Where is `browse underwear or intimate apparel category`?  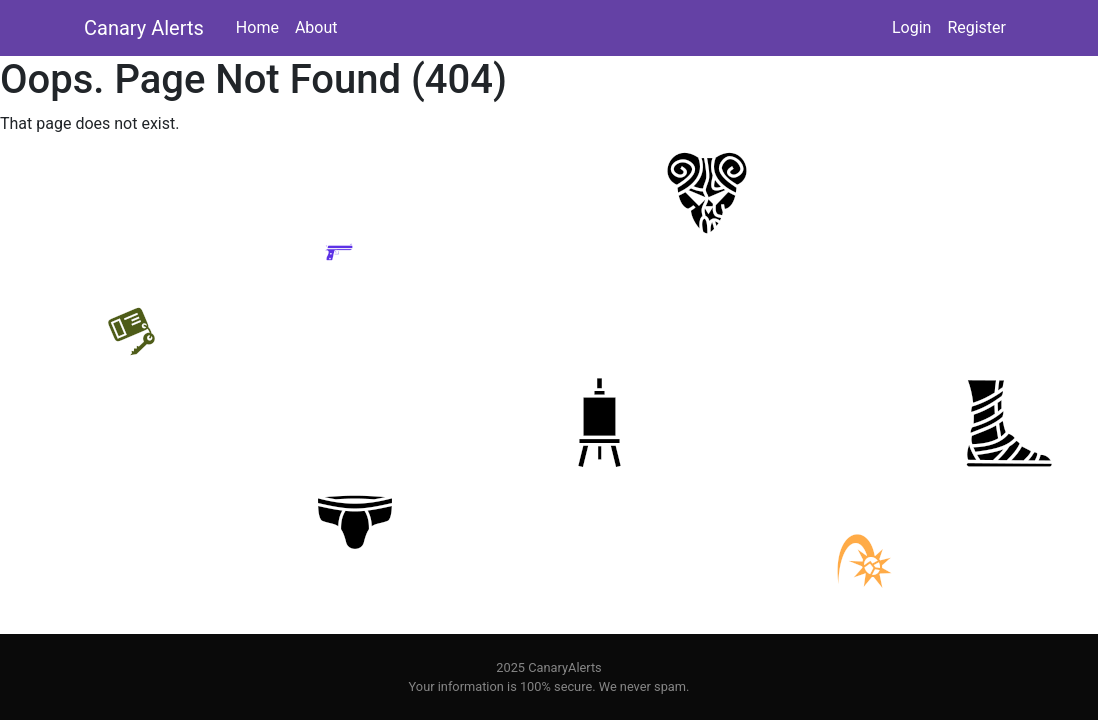
browse underwear or intimate apparel category is located at coordinates (355, 517).